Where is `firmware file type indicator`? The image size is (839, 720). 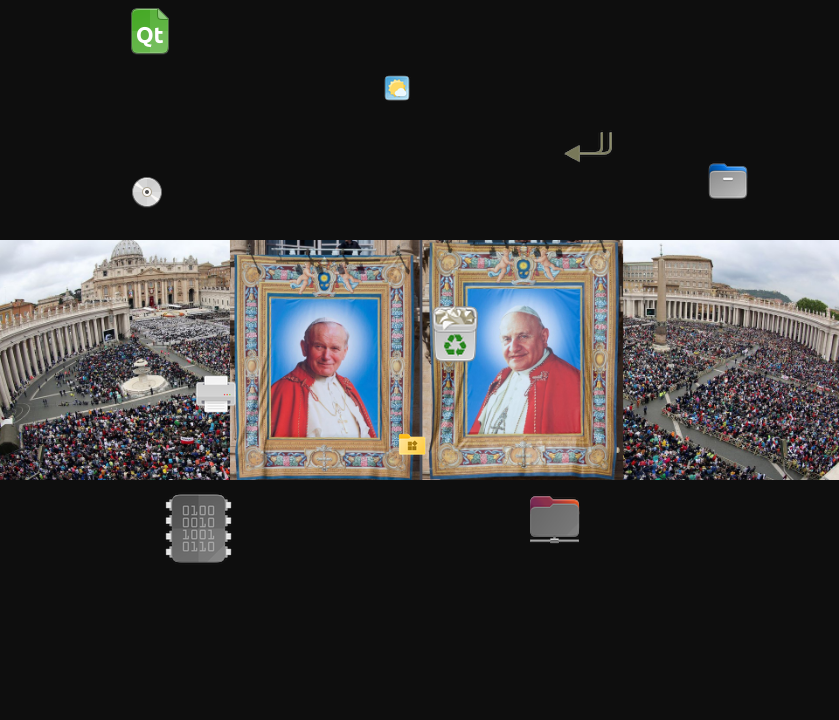 firmware file type indicator is located at coordinates (198, 528).